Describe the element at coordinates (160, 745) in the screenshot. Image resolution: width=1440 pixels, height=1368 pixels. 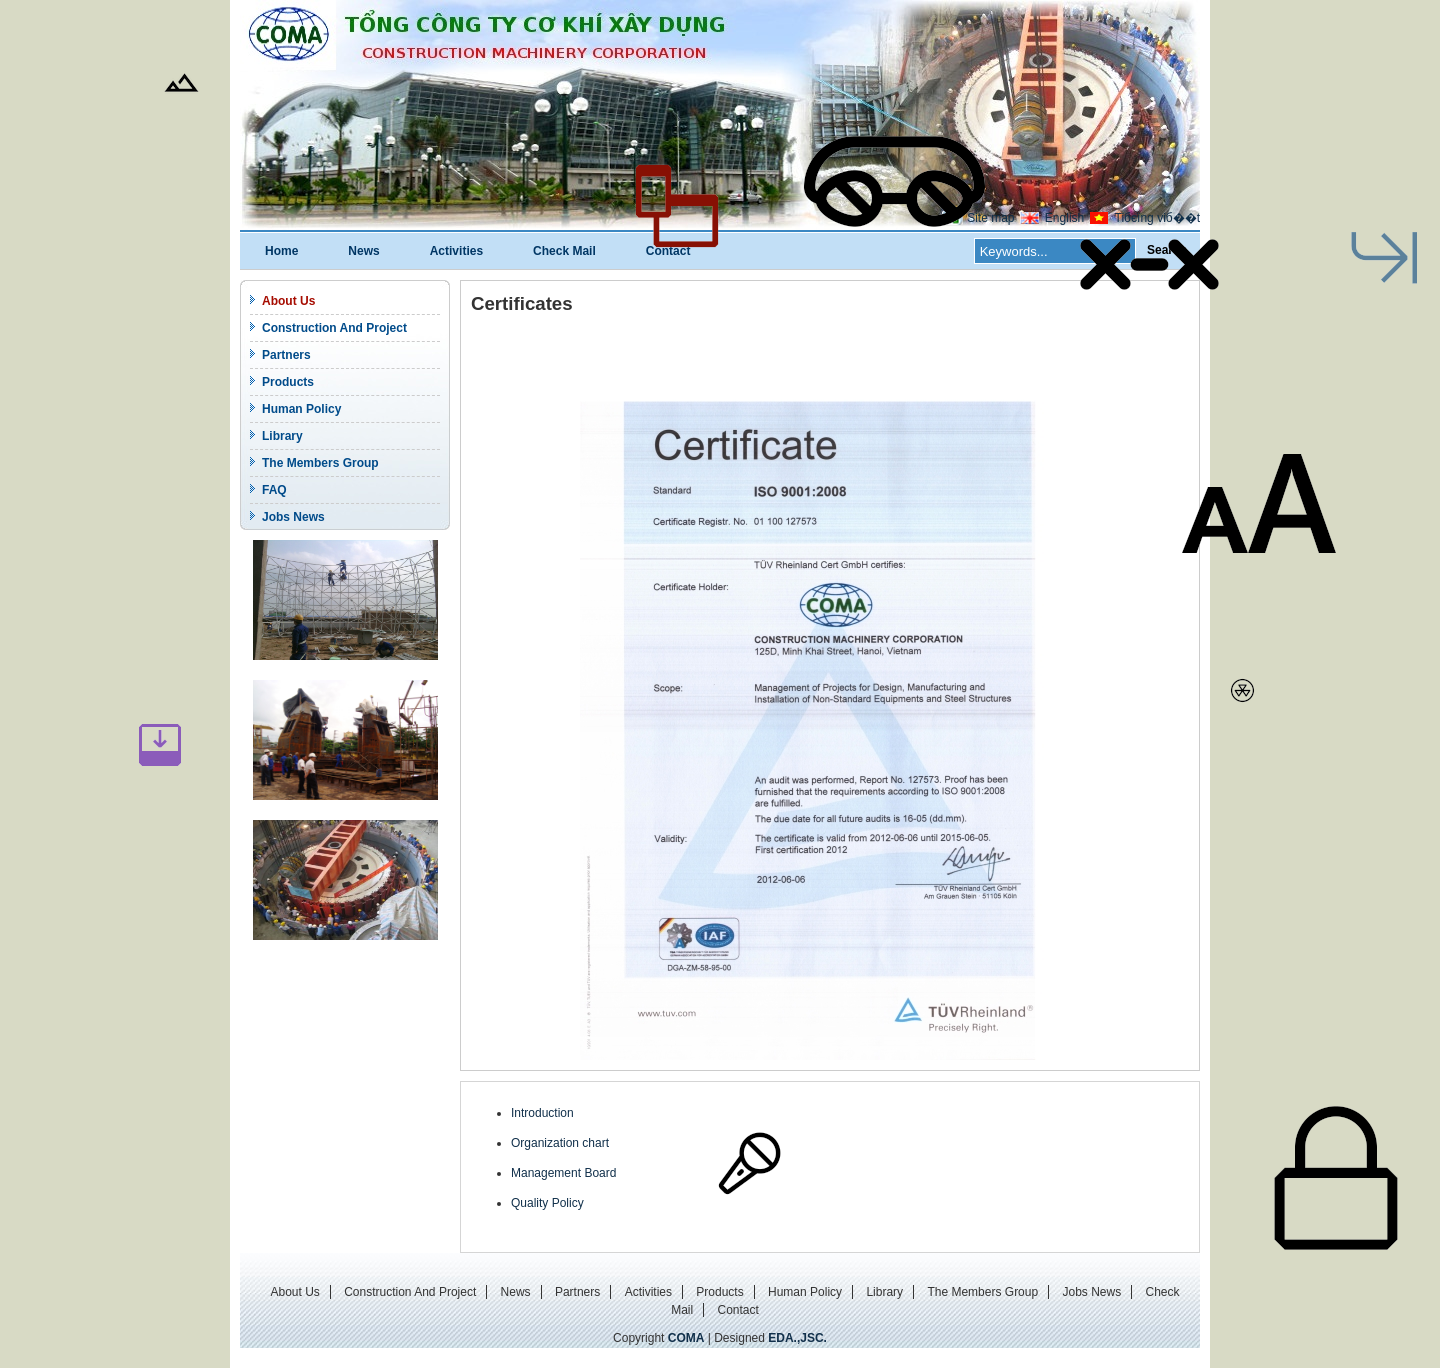
I see `dock panel to bottom of editor` at that location.